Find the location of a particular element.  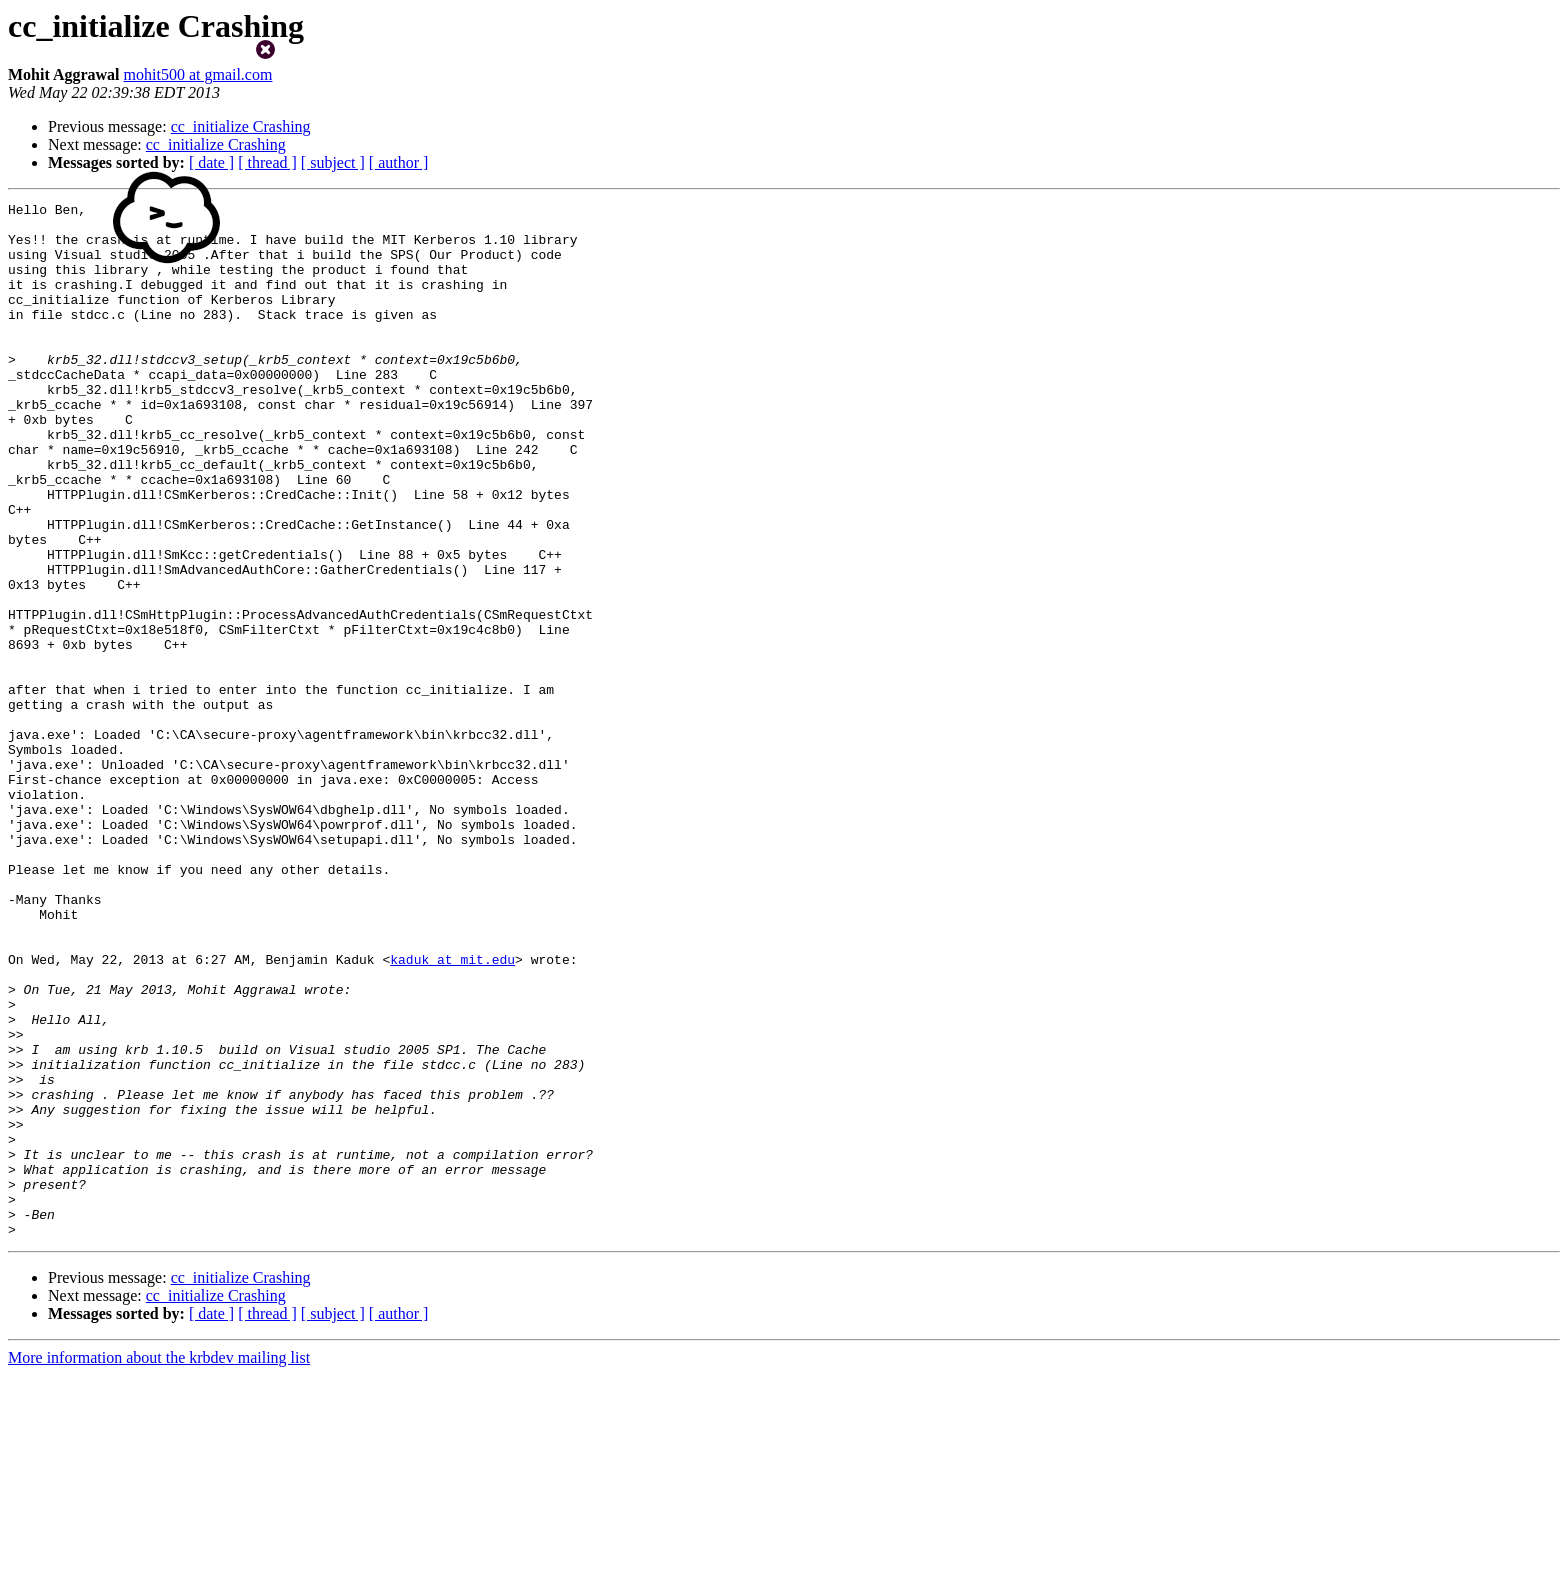

open termius ssh client is located at coordinates (166, 217).